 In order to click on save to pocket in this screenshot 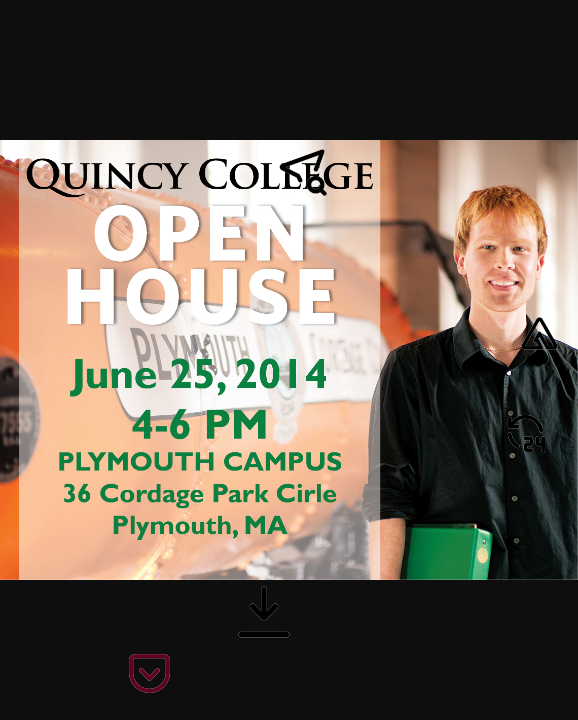, I will do `click(149, 672)`.